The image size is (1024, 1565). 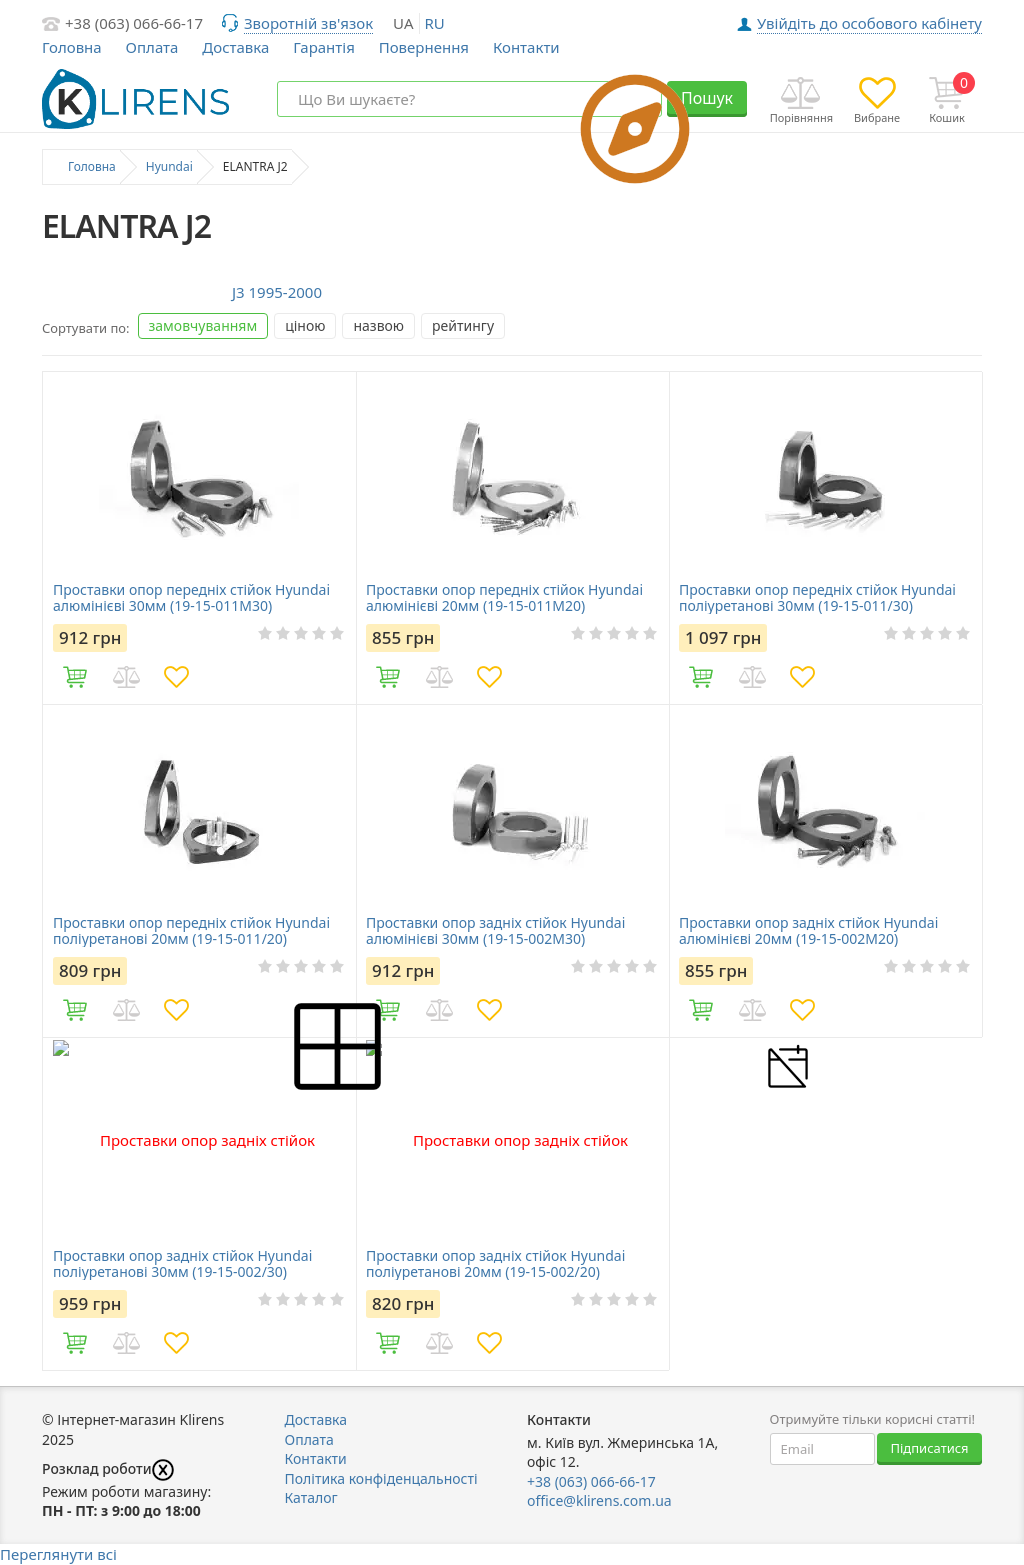 What do you see at coordinates (788, 1068) in the screenshot?
I see `disable calendar or scheduling features` at bounding box center [788, 1068].